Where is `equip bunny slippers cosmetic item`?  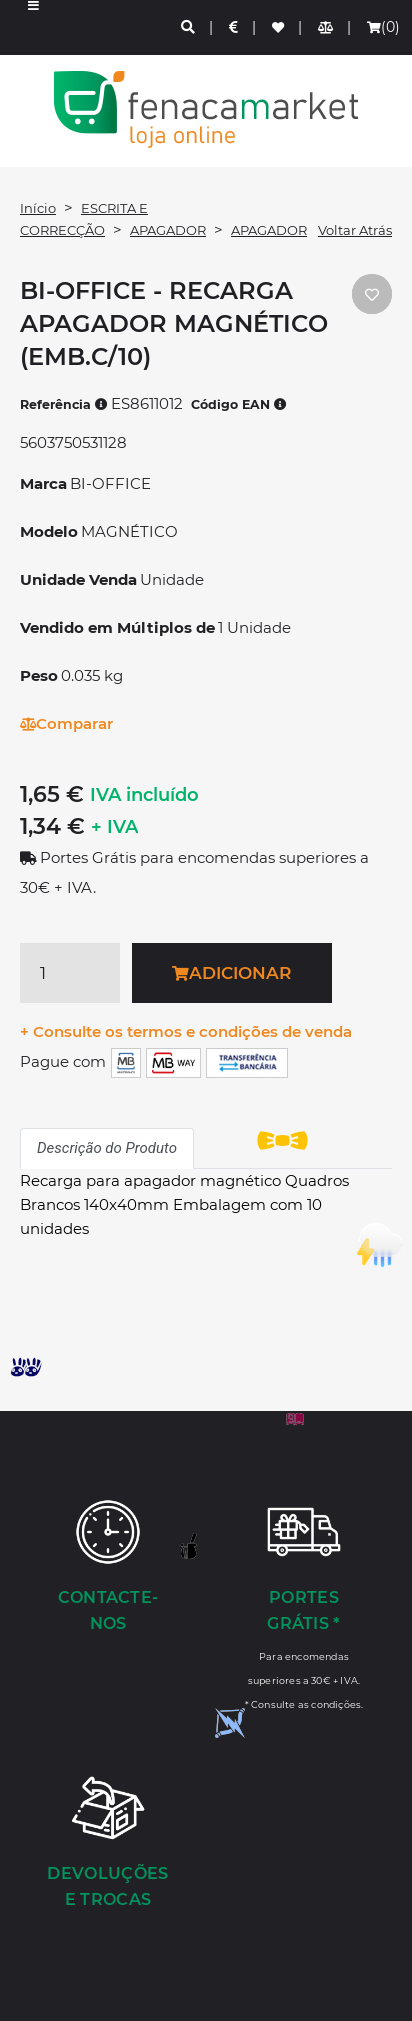
equip bunny slippers cosmetic item is located at coordinates (26, 1366).